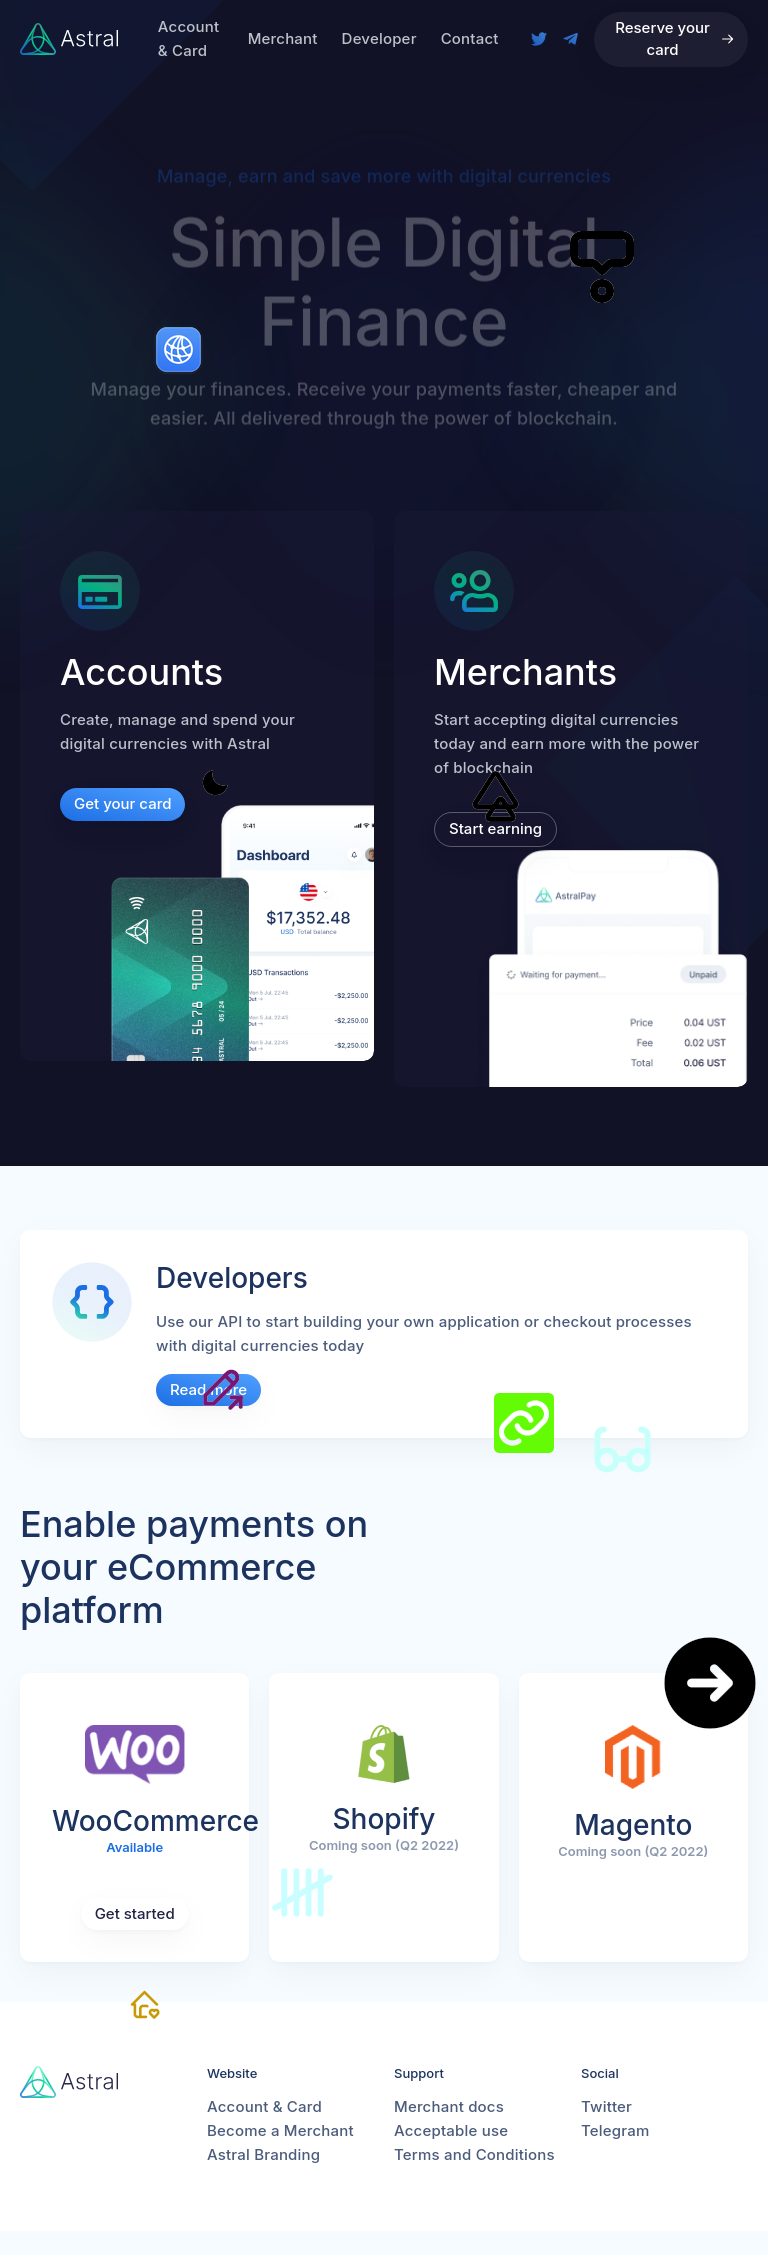 This screenshot has width=768, height=2255. What do you see at coordinates (602, 267) in the screenshot?
I see `view tooltip or help information` at bounding box center [602, 267].